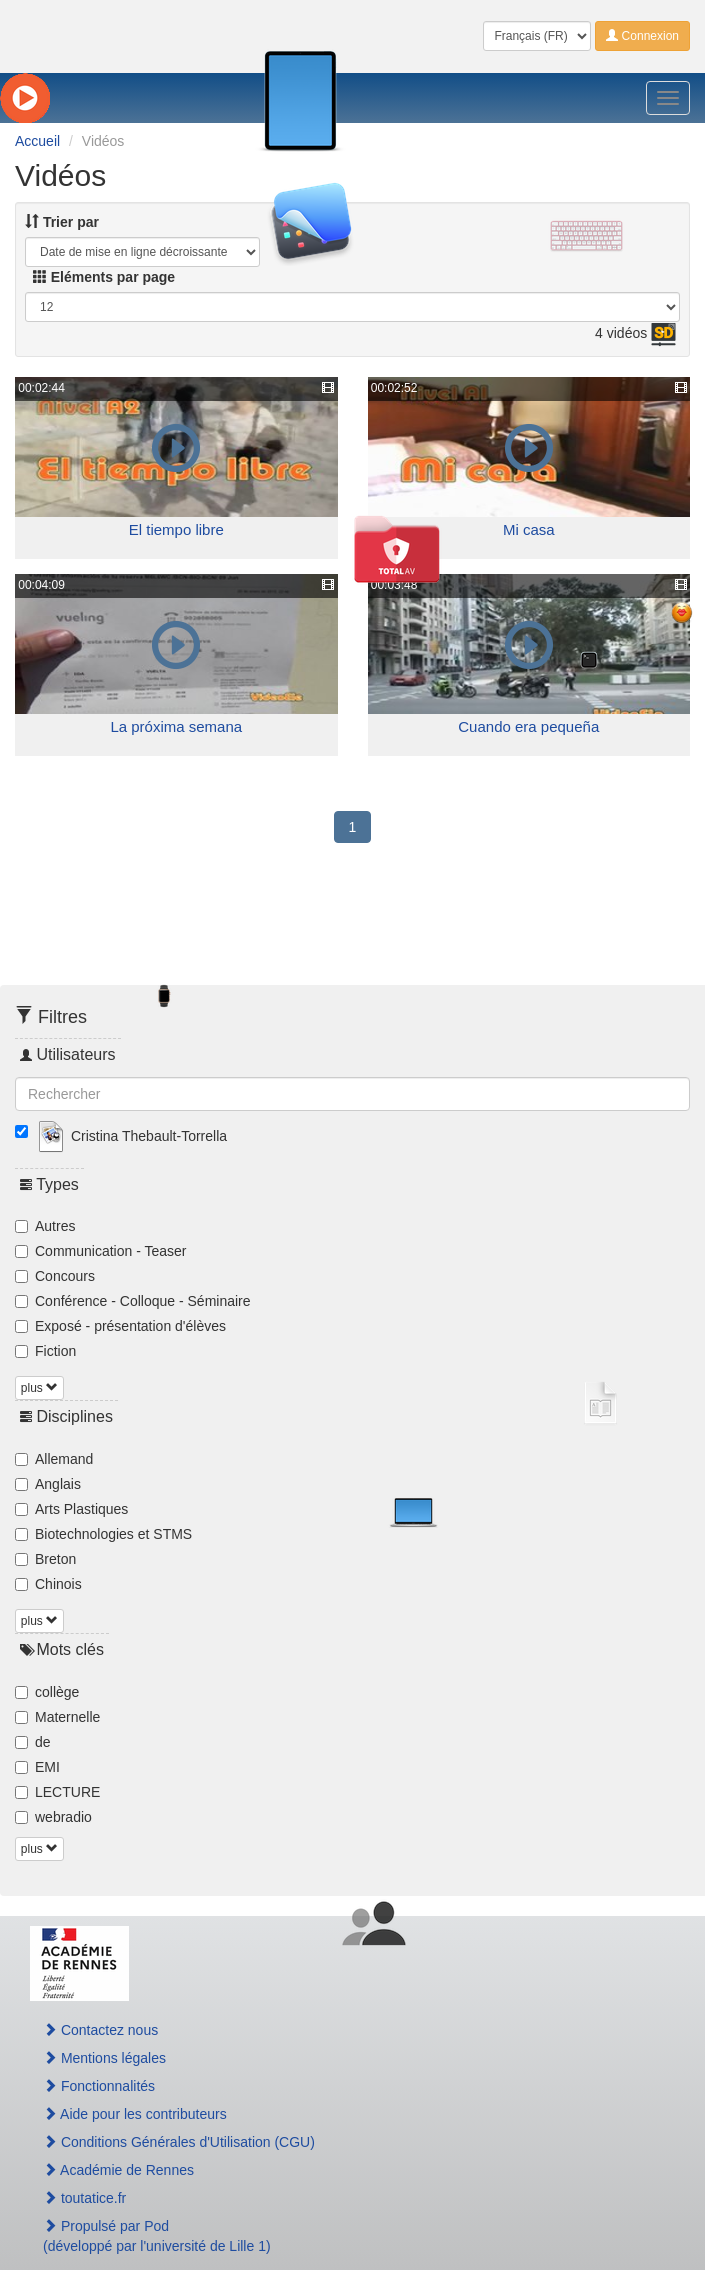 The height and width of the screenshot is (2270, 705). What do you see at coordinates (586, 235) in the screenshot?
I see `connect a bluetooth keyboard` at bounding box center [586, 235].